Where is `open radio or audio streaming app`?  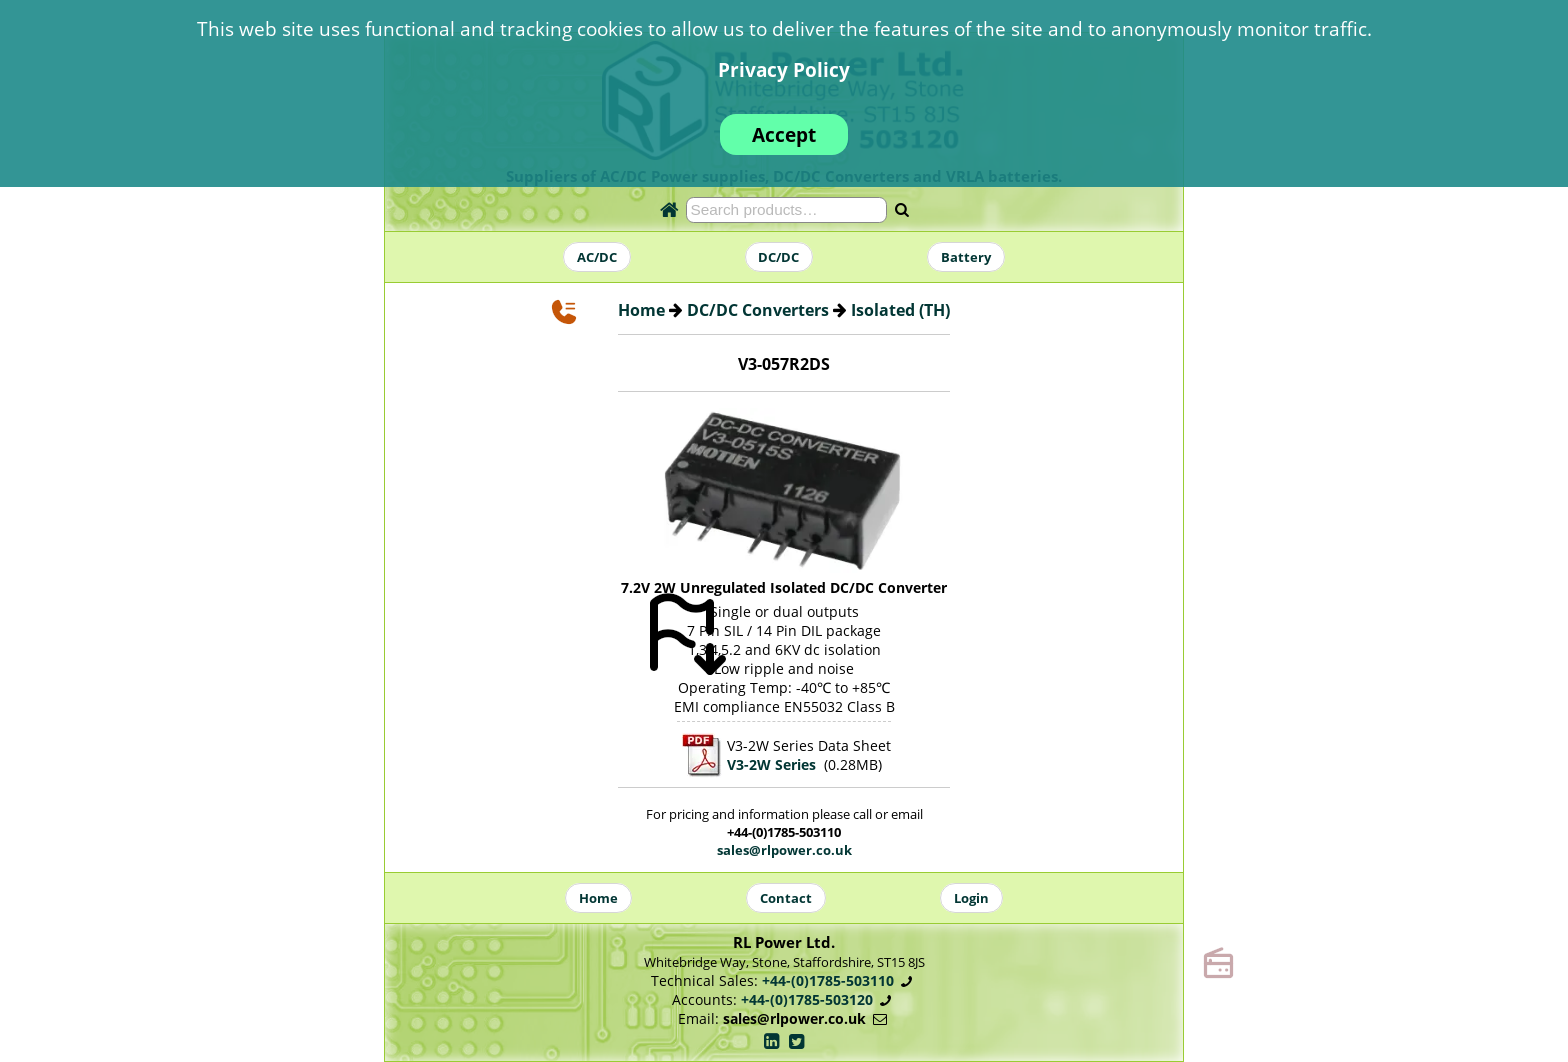
open radio or audio streaming app is located at coordinates (1218, 963).